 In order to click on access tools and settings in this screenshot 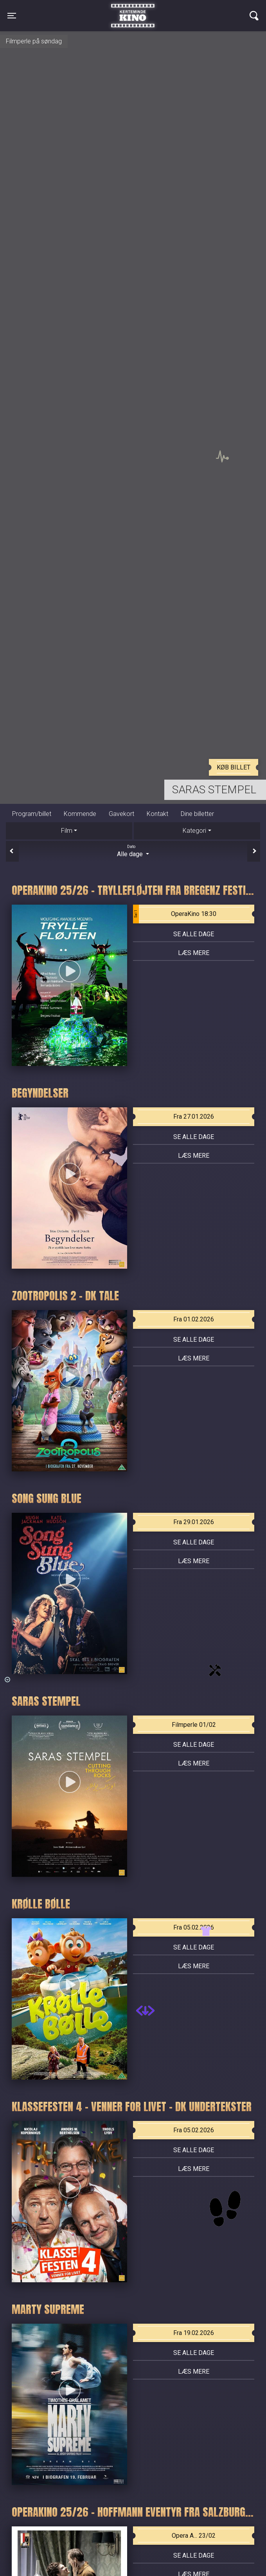, I will do `click(215, 1670)`.